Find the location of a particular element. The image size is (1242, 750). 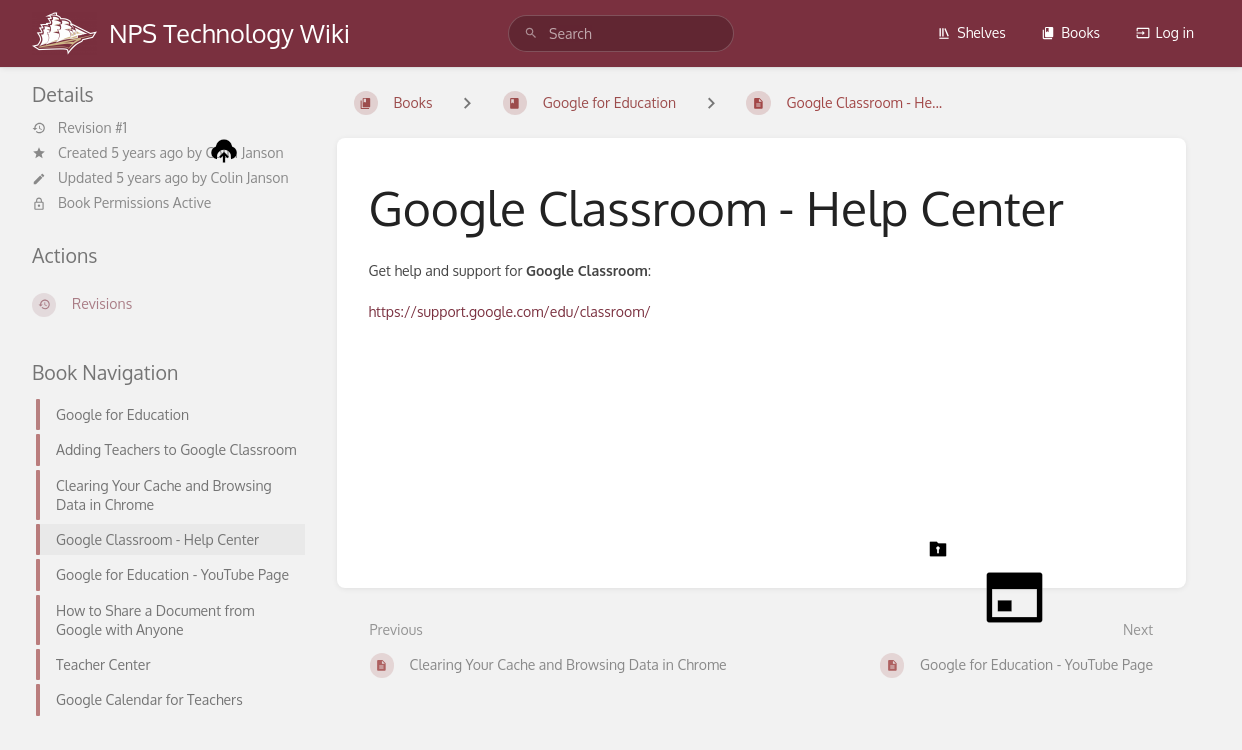

upload file to cloud storage is located at coordinates (224, 151).